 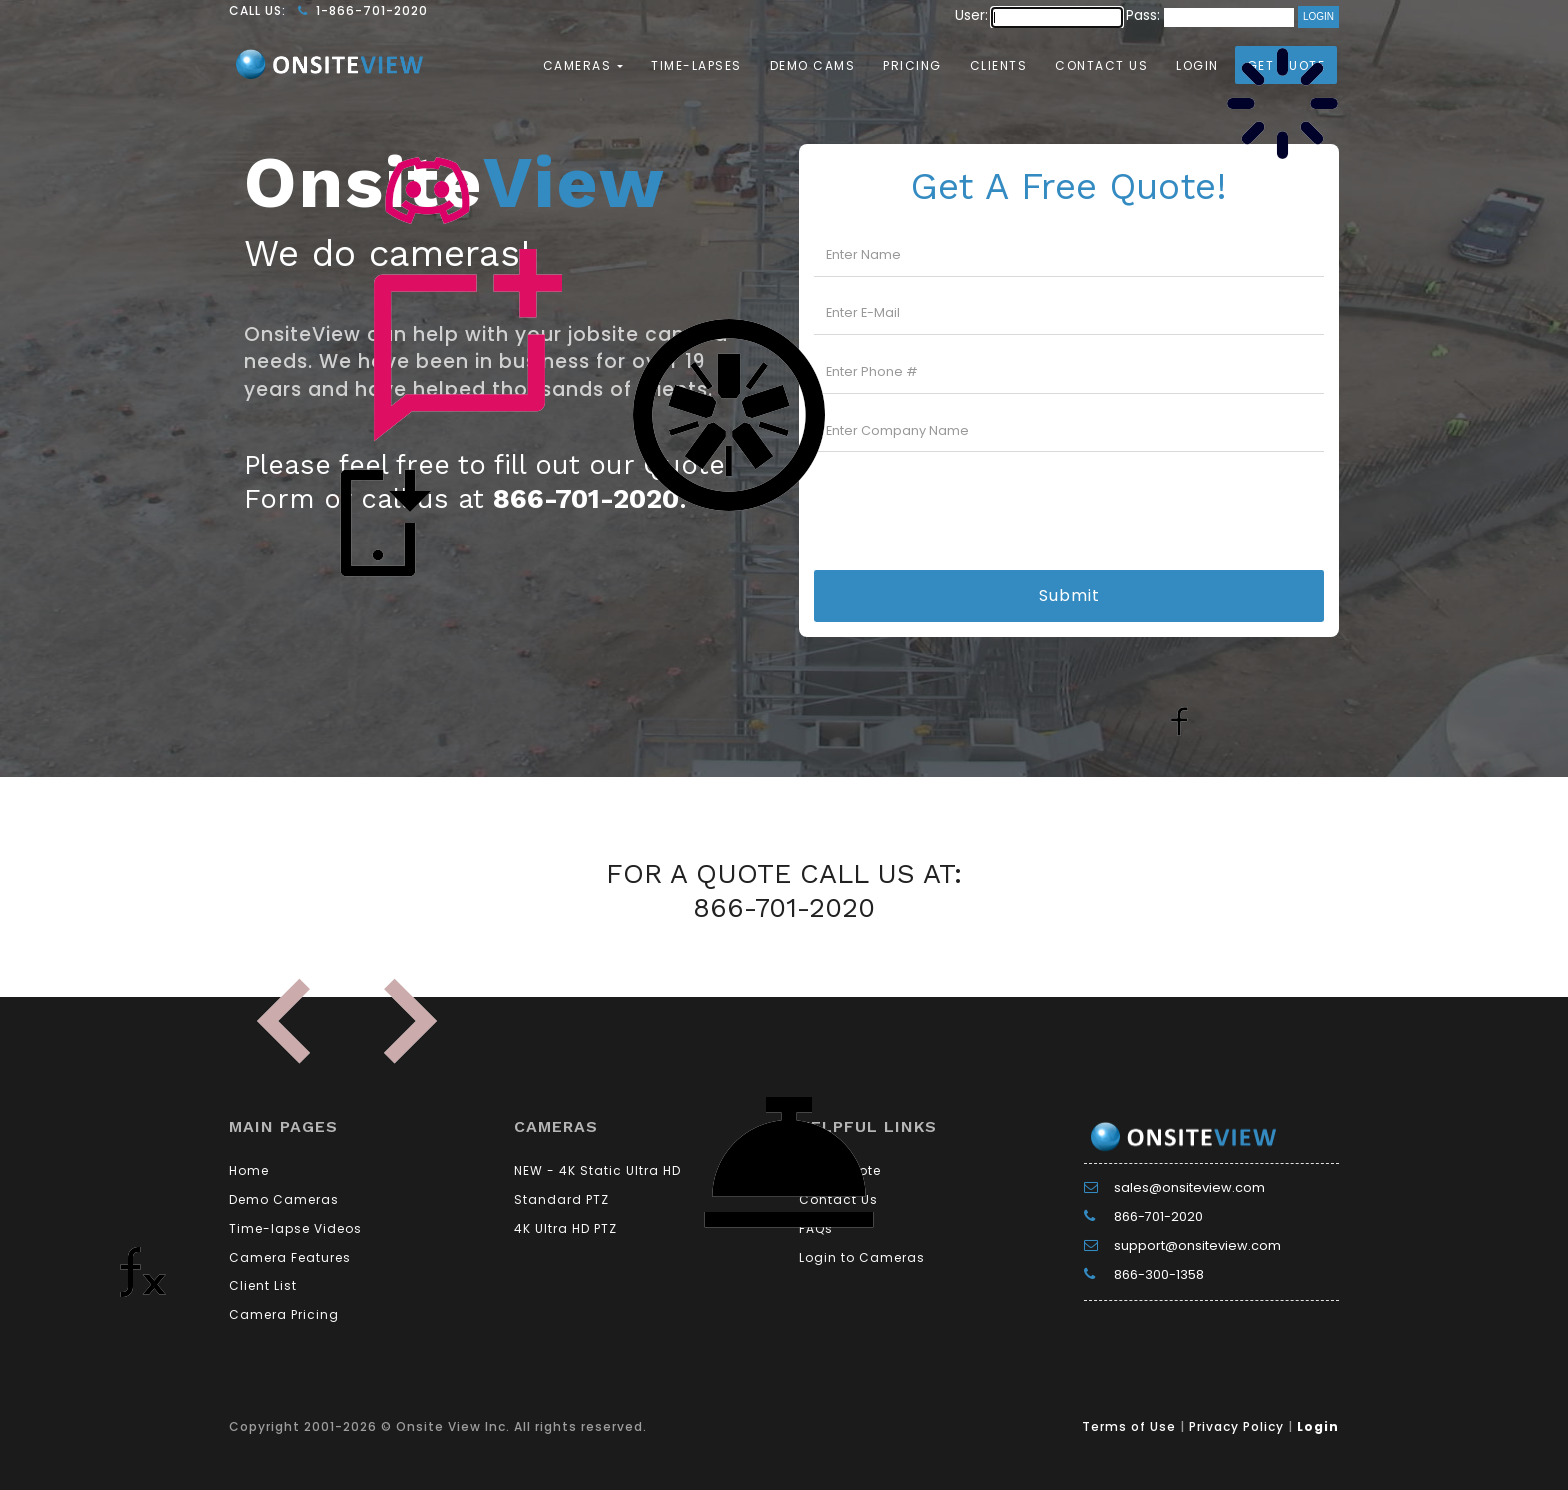 What do you see at coordinates (427, 190) in the screenshot?
I see `open Discord` at bounding box center [427, 190].